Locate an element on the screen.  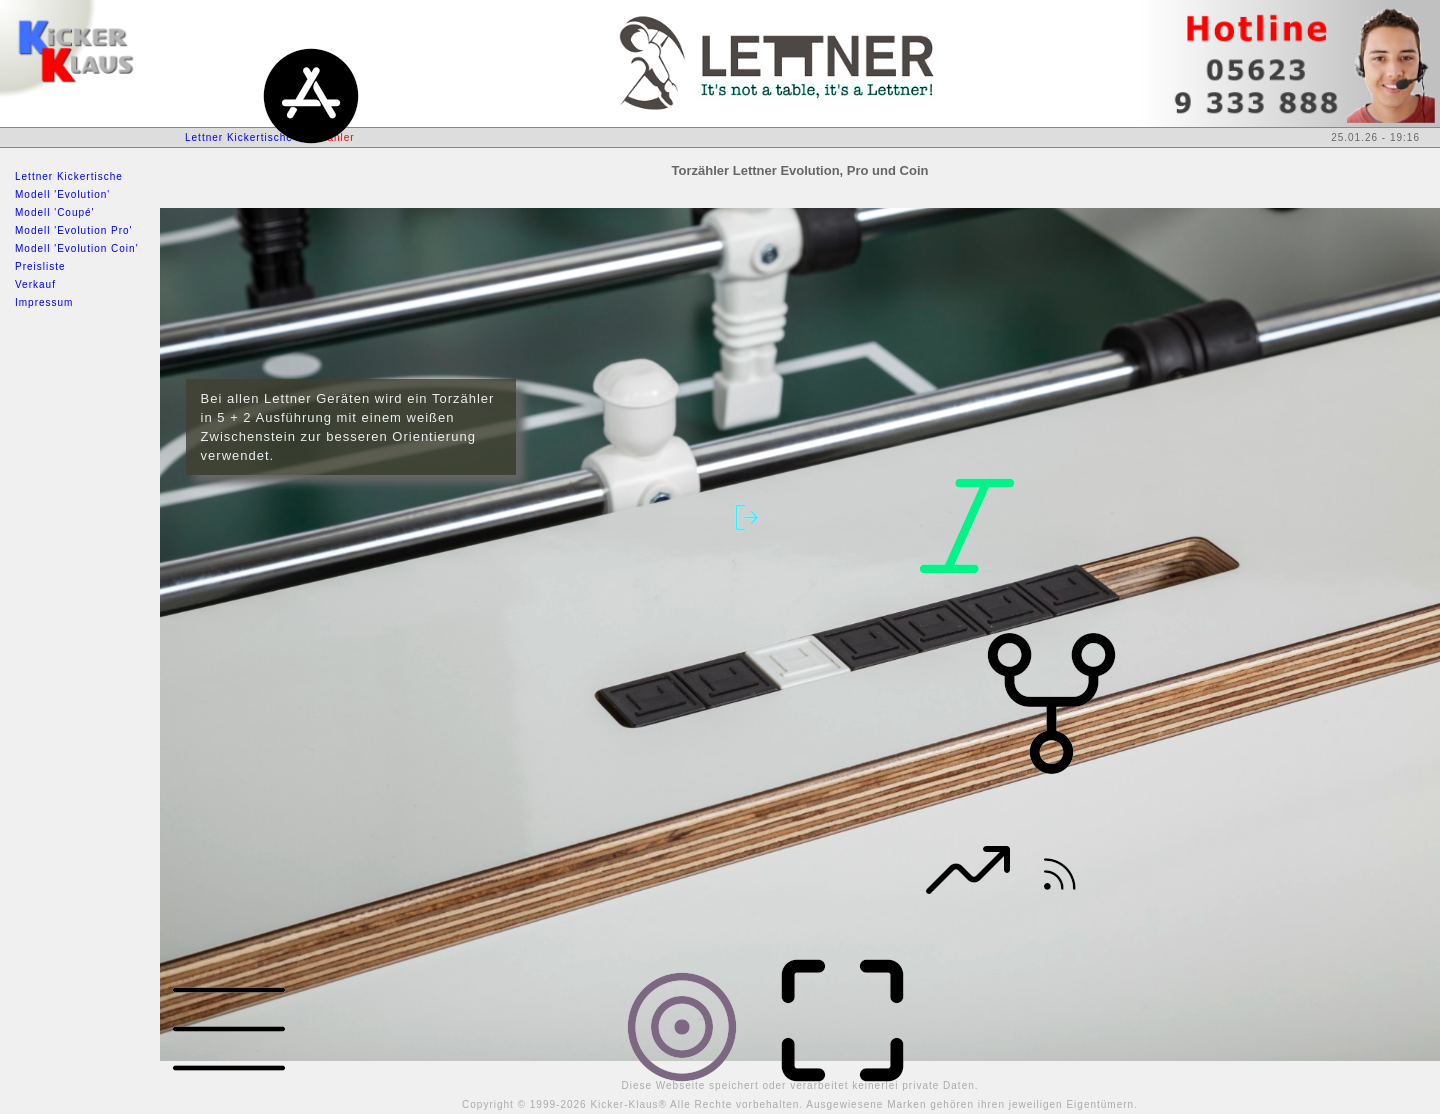
enter fullscreen mode is located at coordinates (842, 1020).